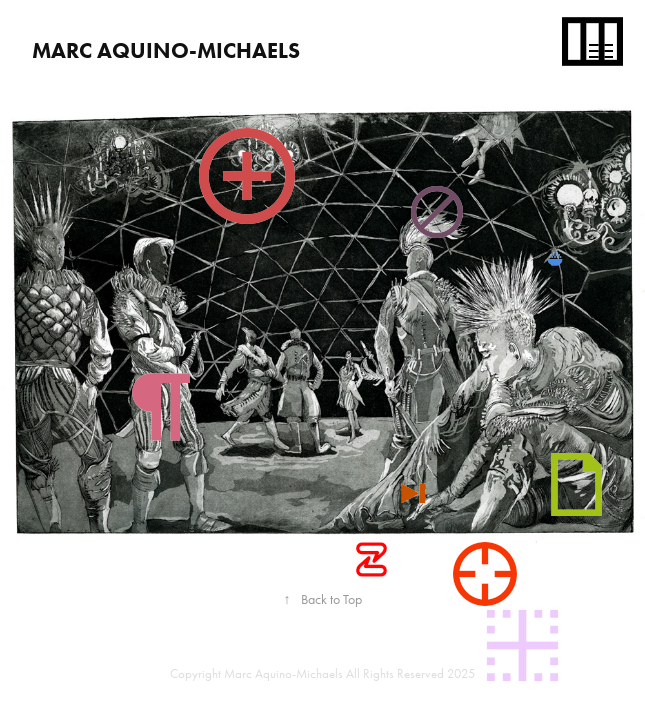  I want to click on open zulip messaging app, so click(371, 559).